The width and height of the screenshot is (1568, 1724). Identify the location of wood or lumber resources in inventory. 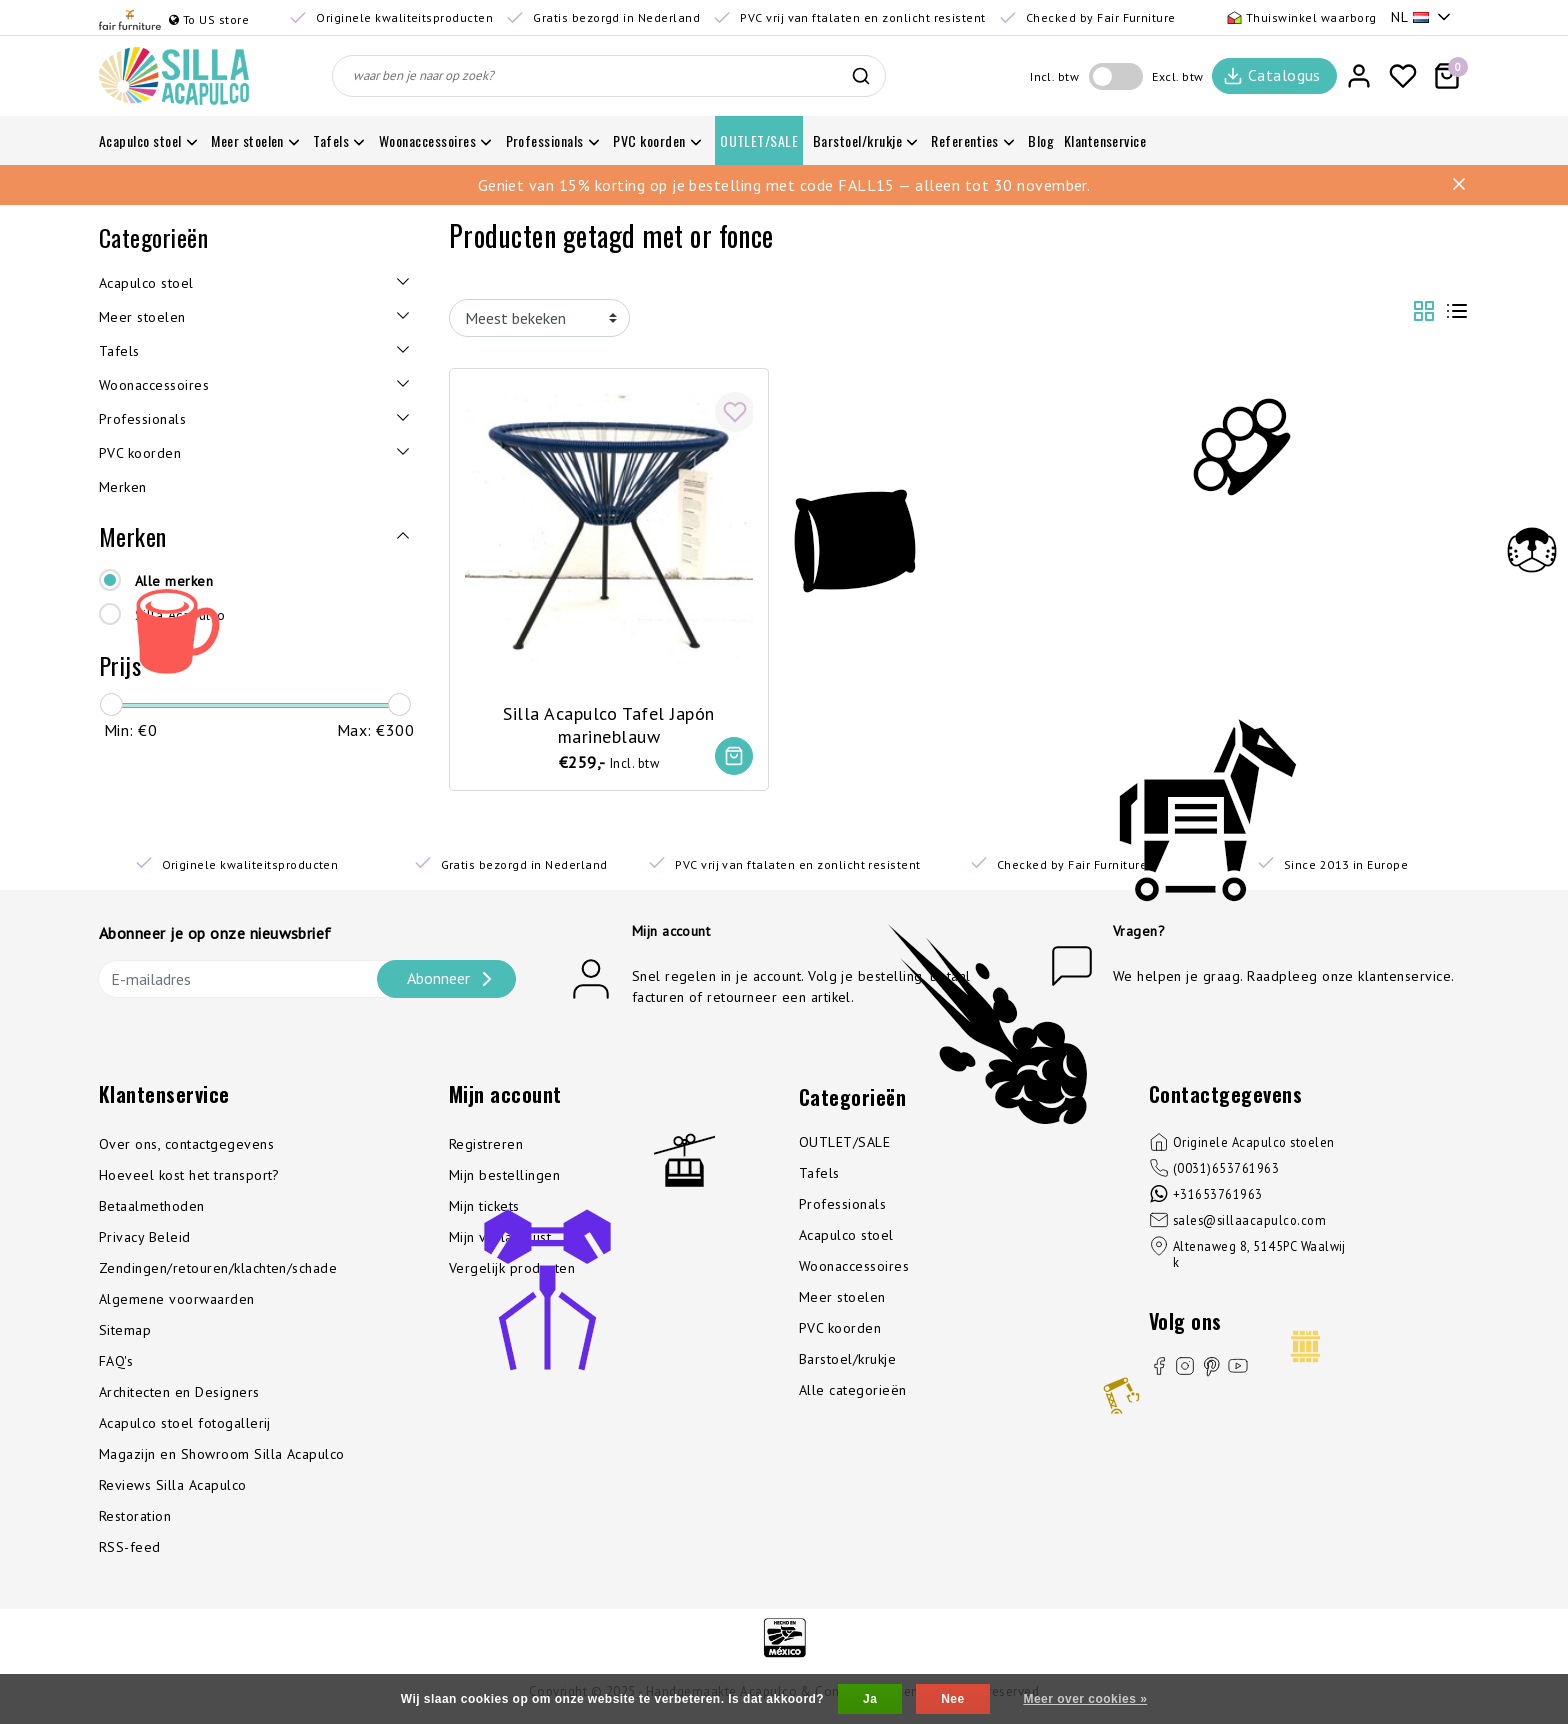
(1305, 1346).